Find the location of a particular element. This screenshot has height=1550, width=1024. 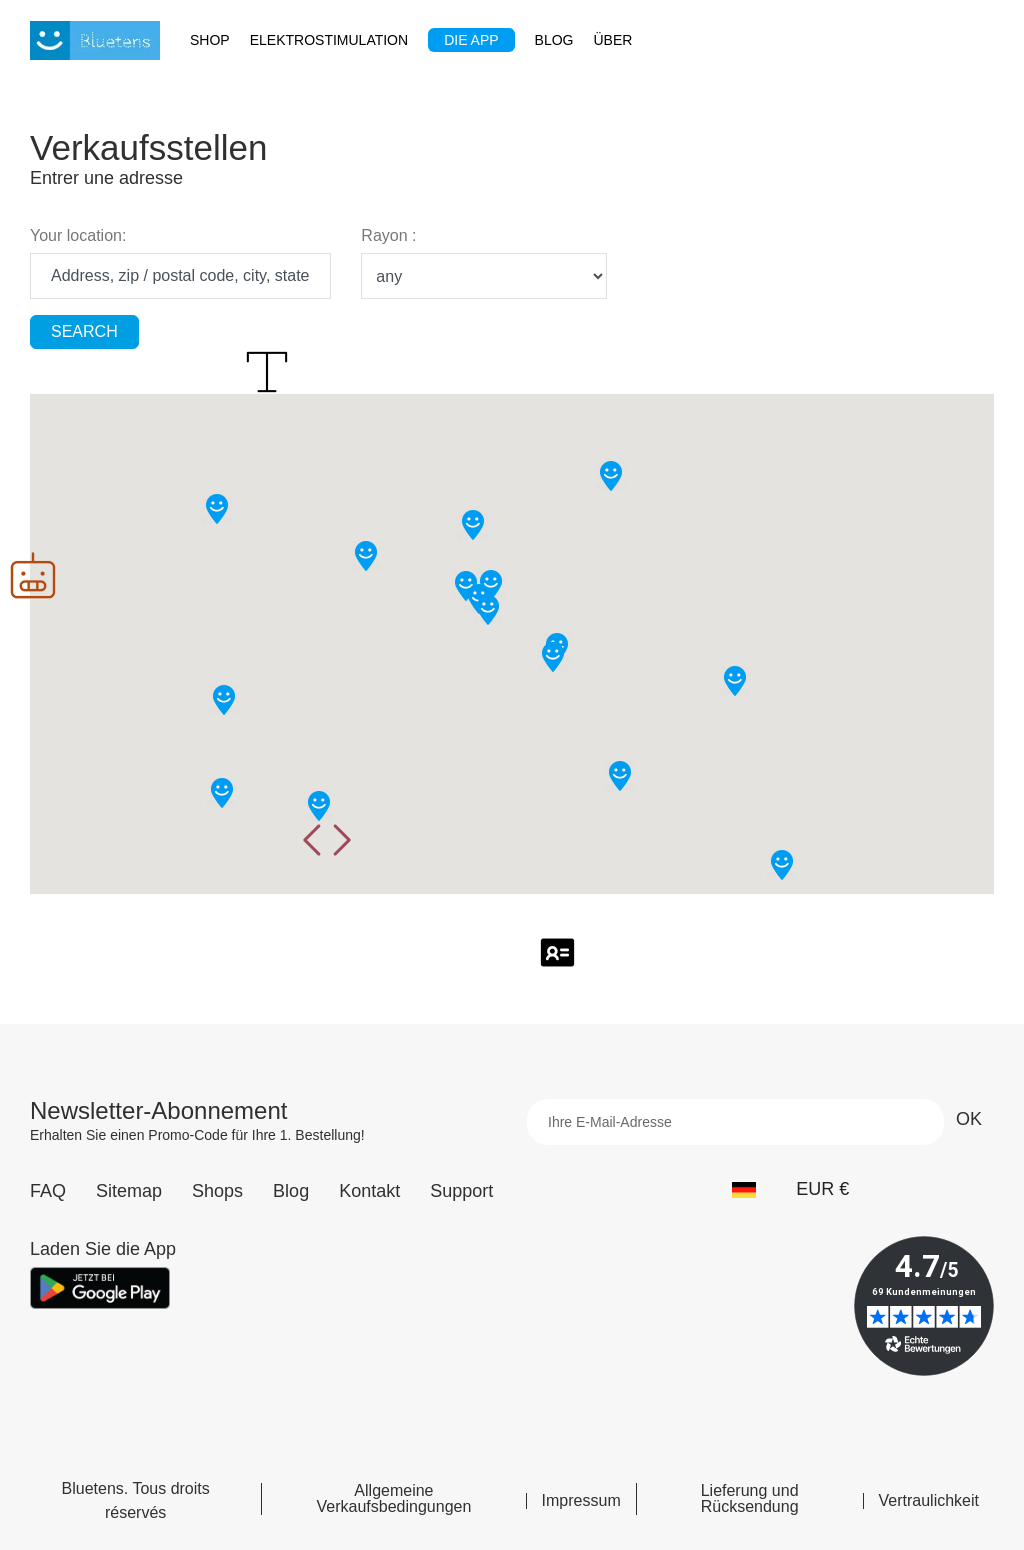

format text or access text styling options is located at coordinates (267, 372).